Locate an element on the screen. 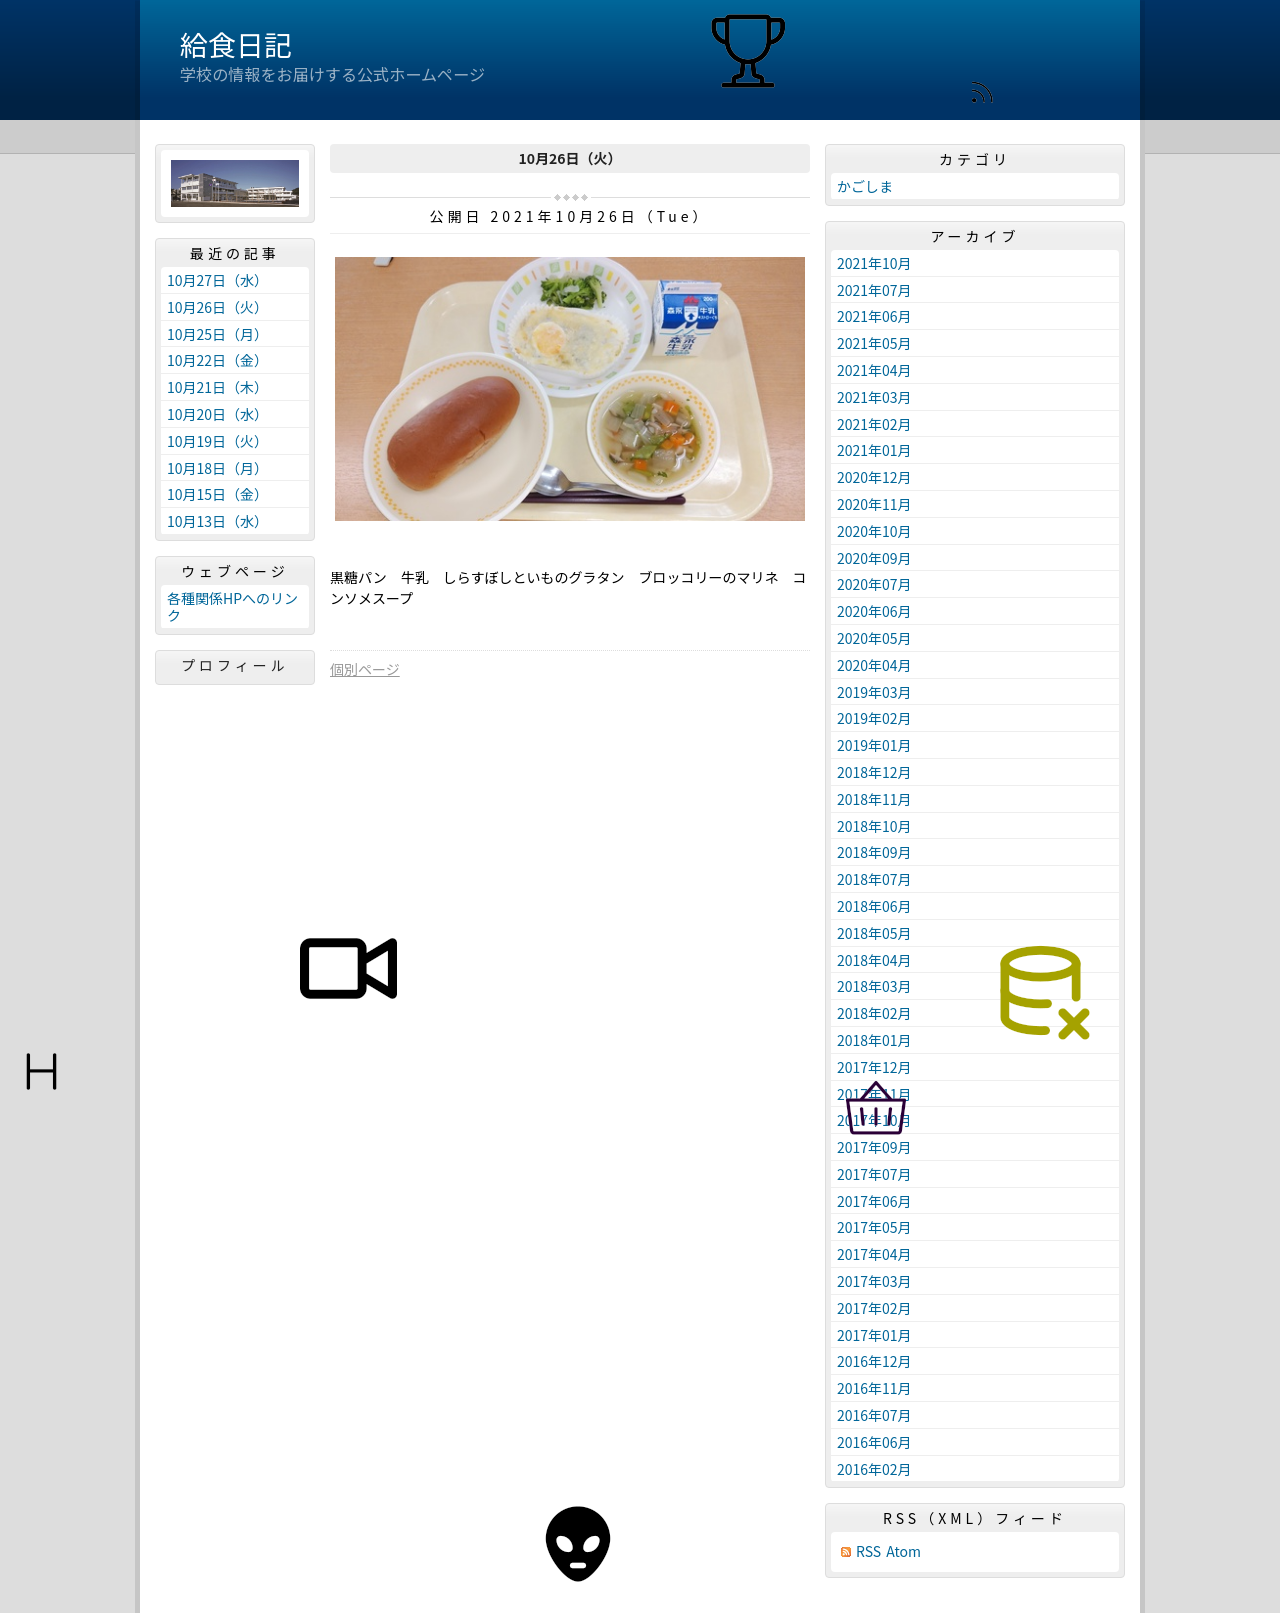 Image resolution: width=1280 pixels, height=1613 pixels. indicates extraterrestrial or sci-fi themed content is located at coordinates (578, 1544).